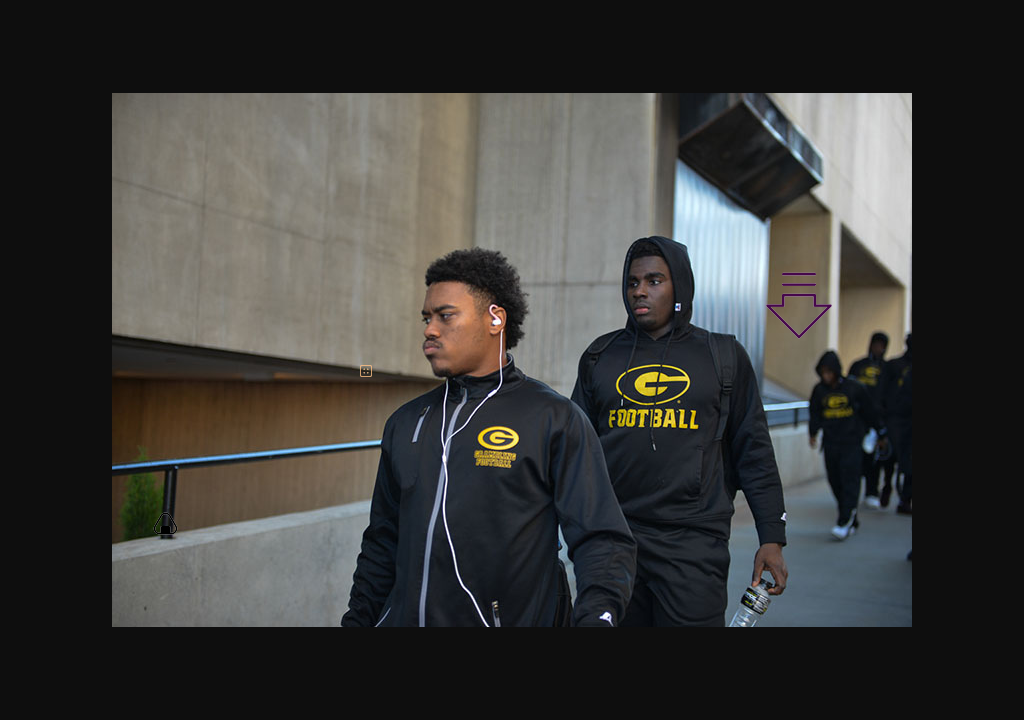  I want to click on roll or randomize with a value of four, so click(366, 371).